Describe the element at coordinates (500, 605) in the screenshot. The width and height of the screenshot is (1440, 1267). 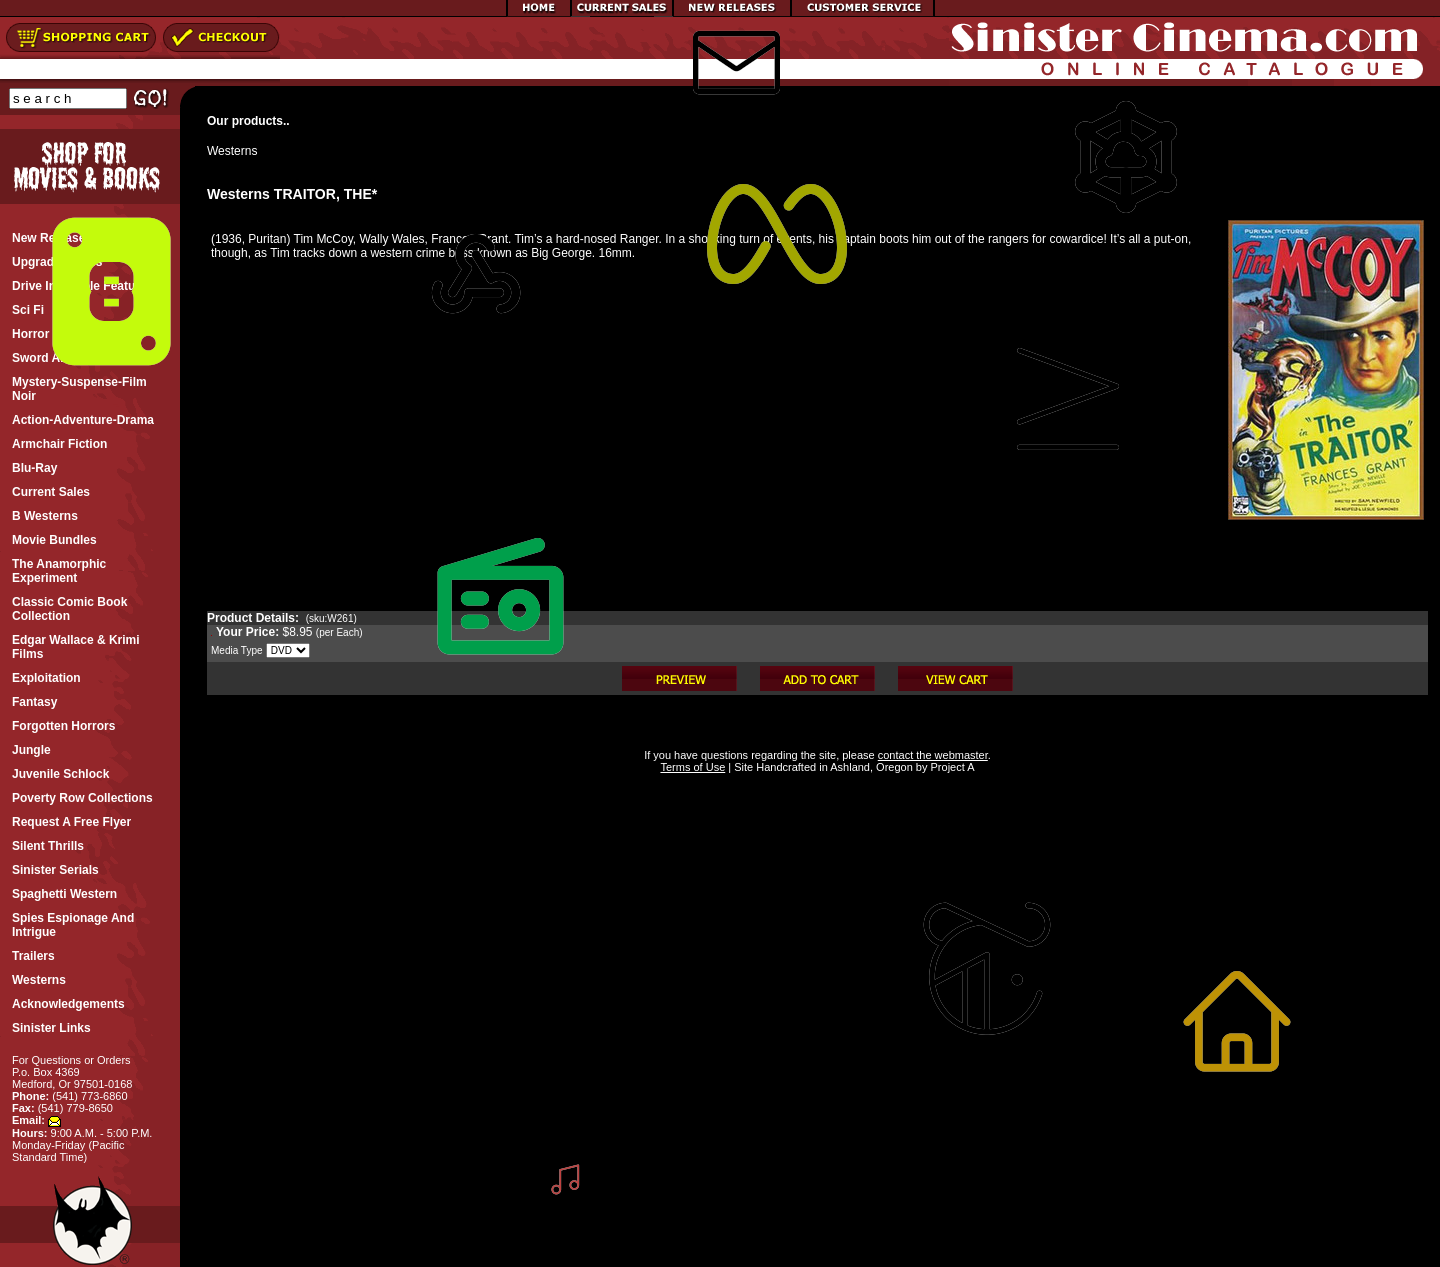
I see `open radio or audio streaming` at that location.